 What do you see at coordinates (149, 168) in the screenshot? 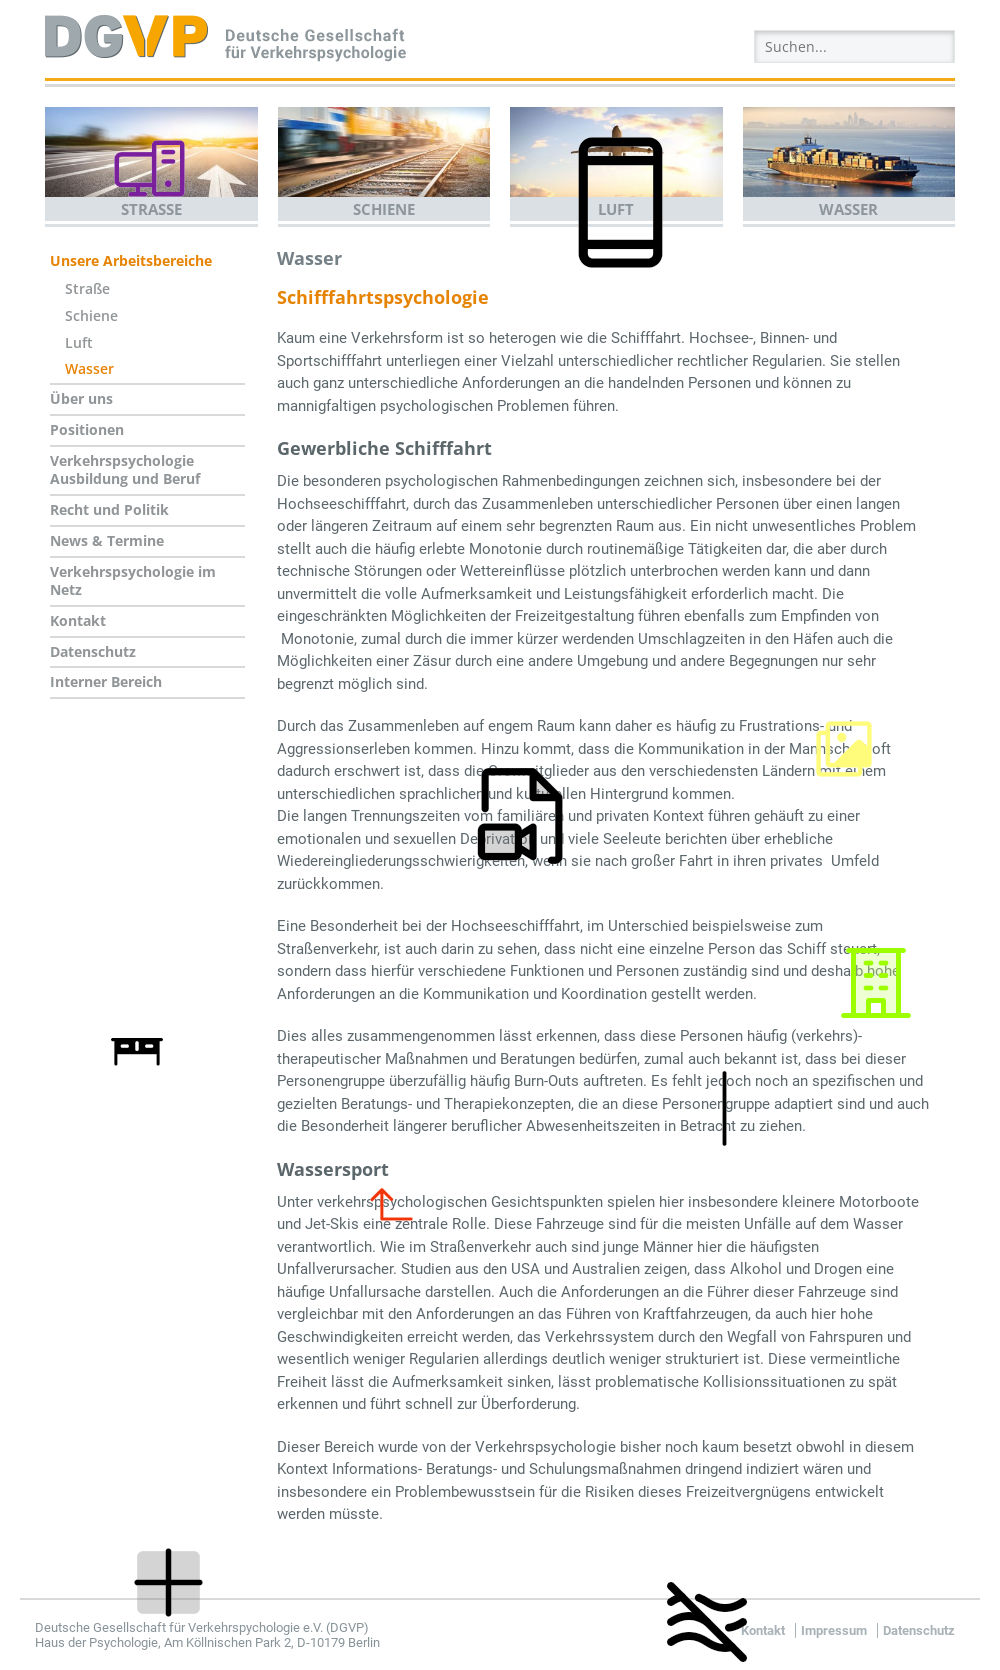
I see `access desktop computer settings` at bounding box center [149, 168].